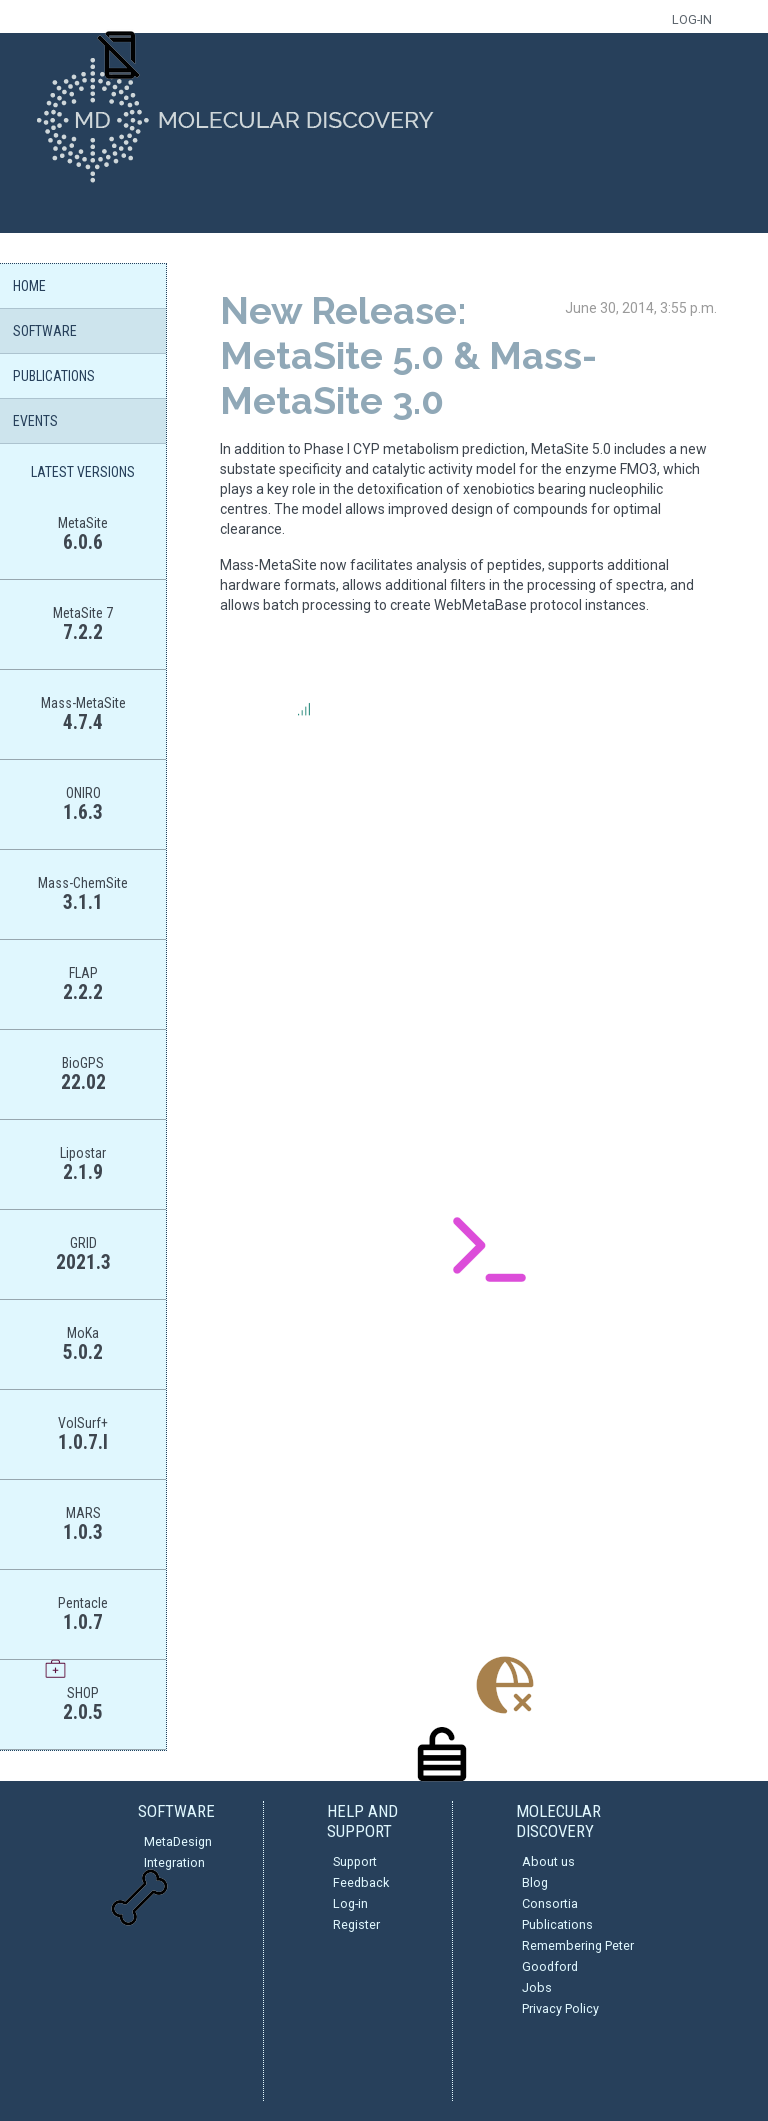 The image size is (768, 2121). Describe the element at coordinates (306, 708) in the screenshot. I see `indicates strong cellular network signal` at that location.